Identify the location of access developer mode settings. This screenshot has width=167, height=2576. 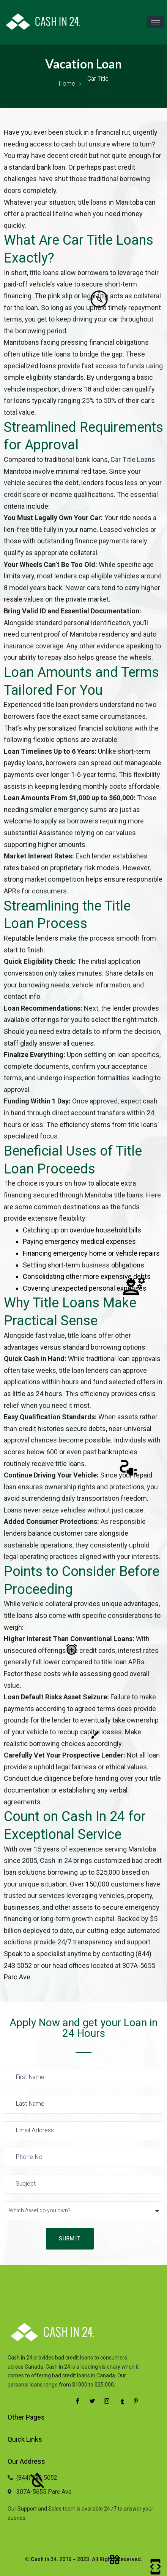
(155, 2566).